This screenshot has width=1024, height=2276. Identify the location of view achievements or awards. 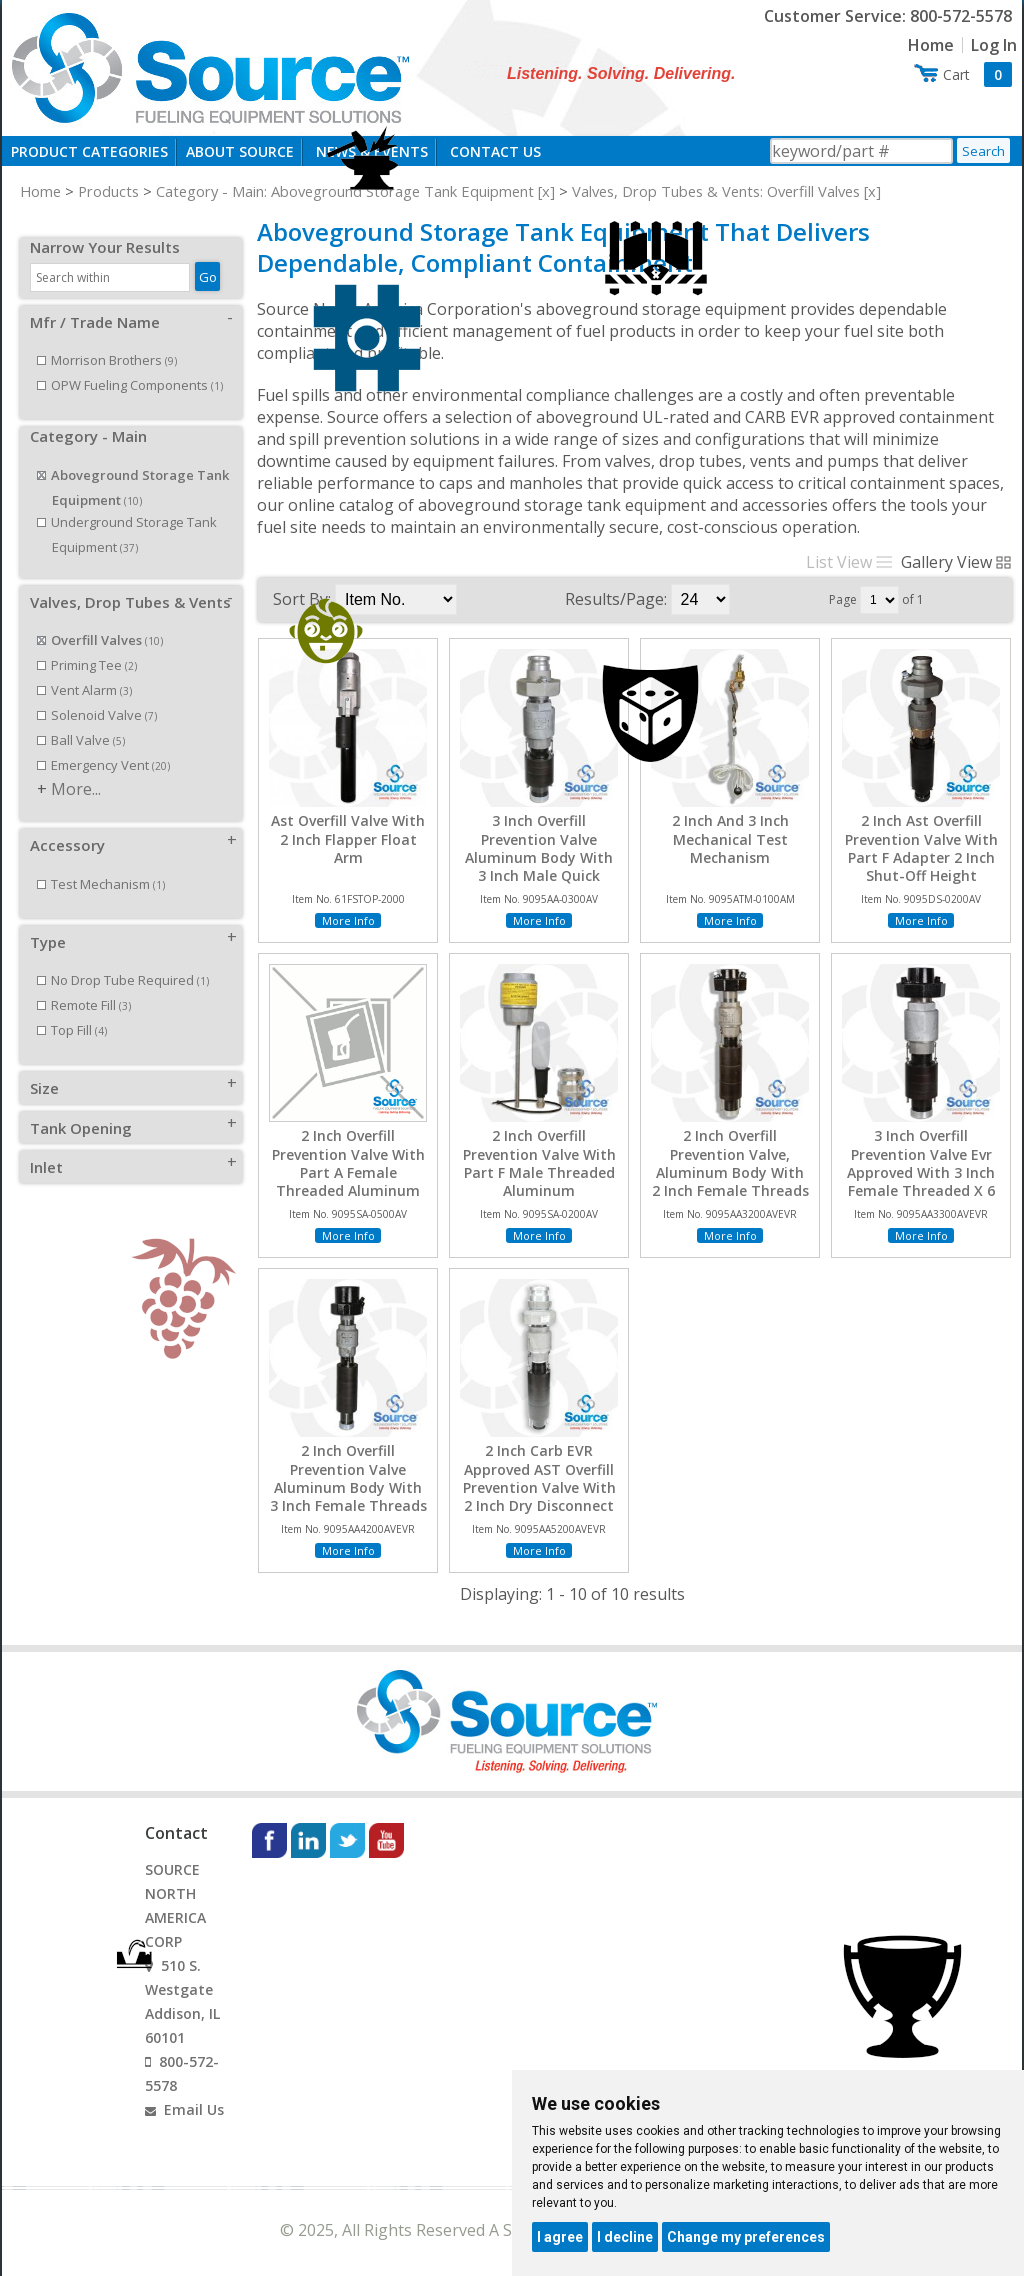
(902, 1996).